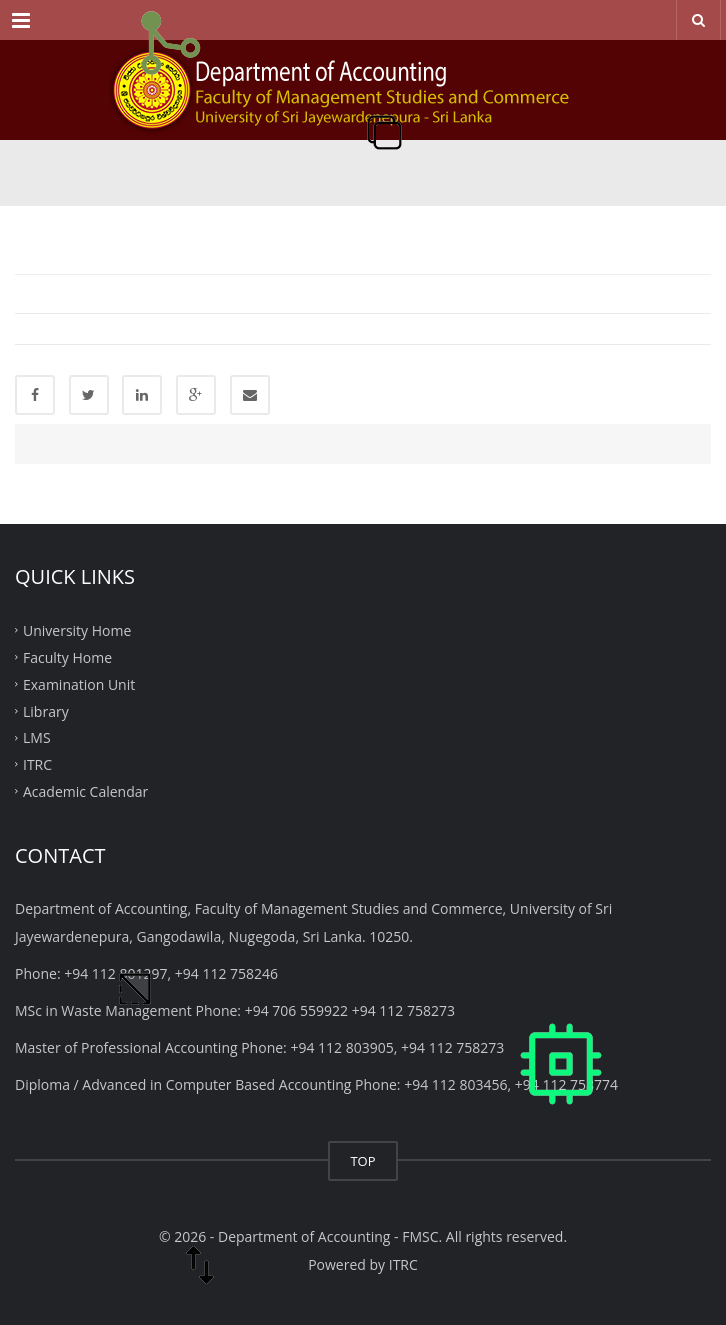 The image size is (726, 1325). Describe the element at coordinates (561, 1064) in the screenshot. I see `view system processor information` at that location.